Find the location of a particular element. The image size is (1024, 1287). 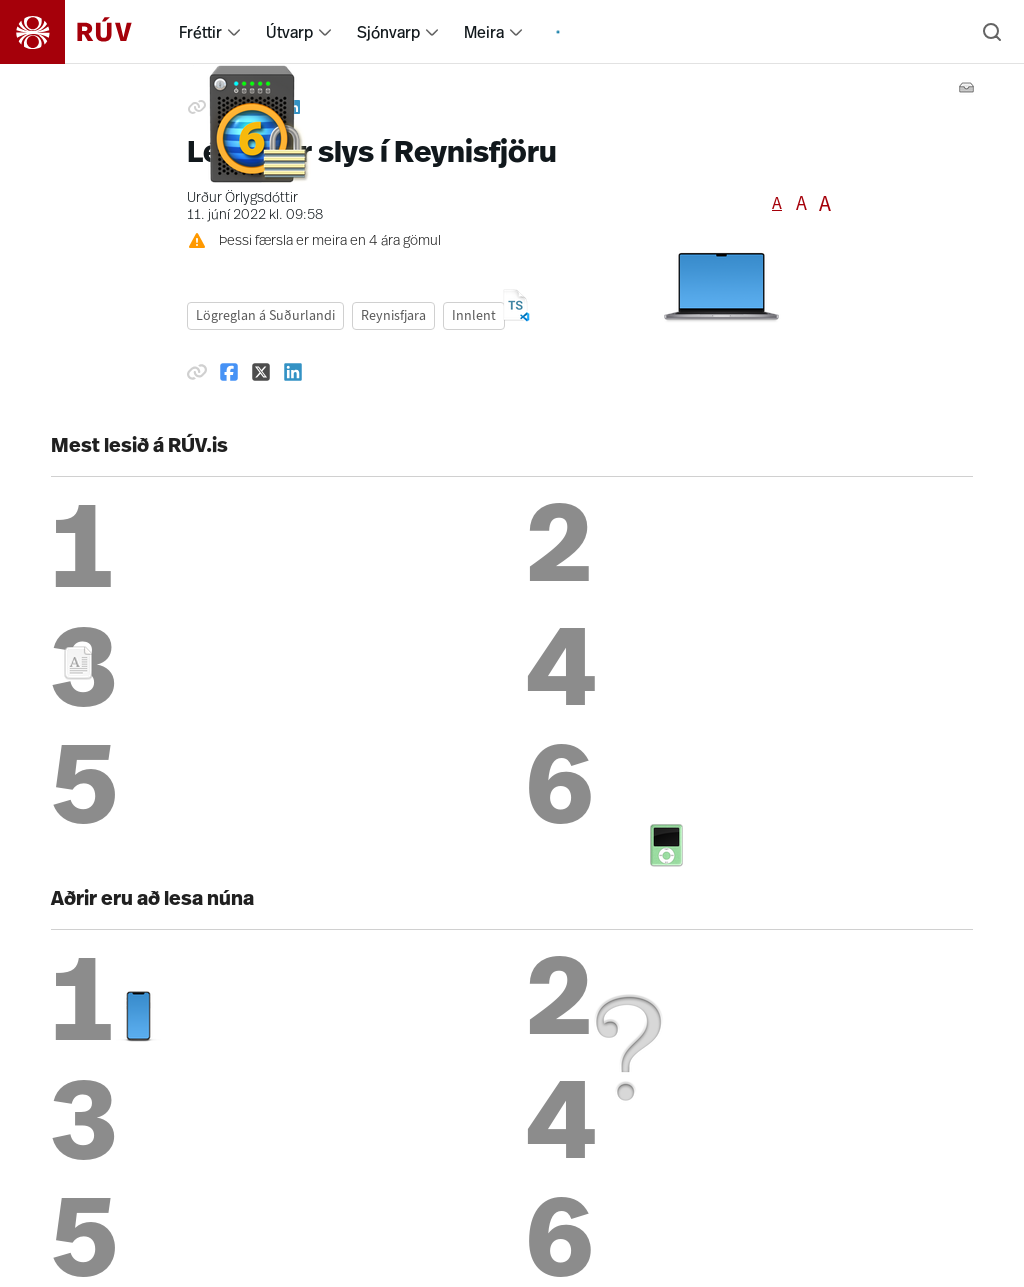

locked RAID 6 storage array is located at coordinates (252, 124).